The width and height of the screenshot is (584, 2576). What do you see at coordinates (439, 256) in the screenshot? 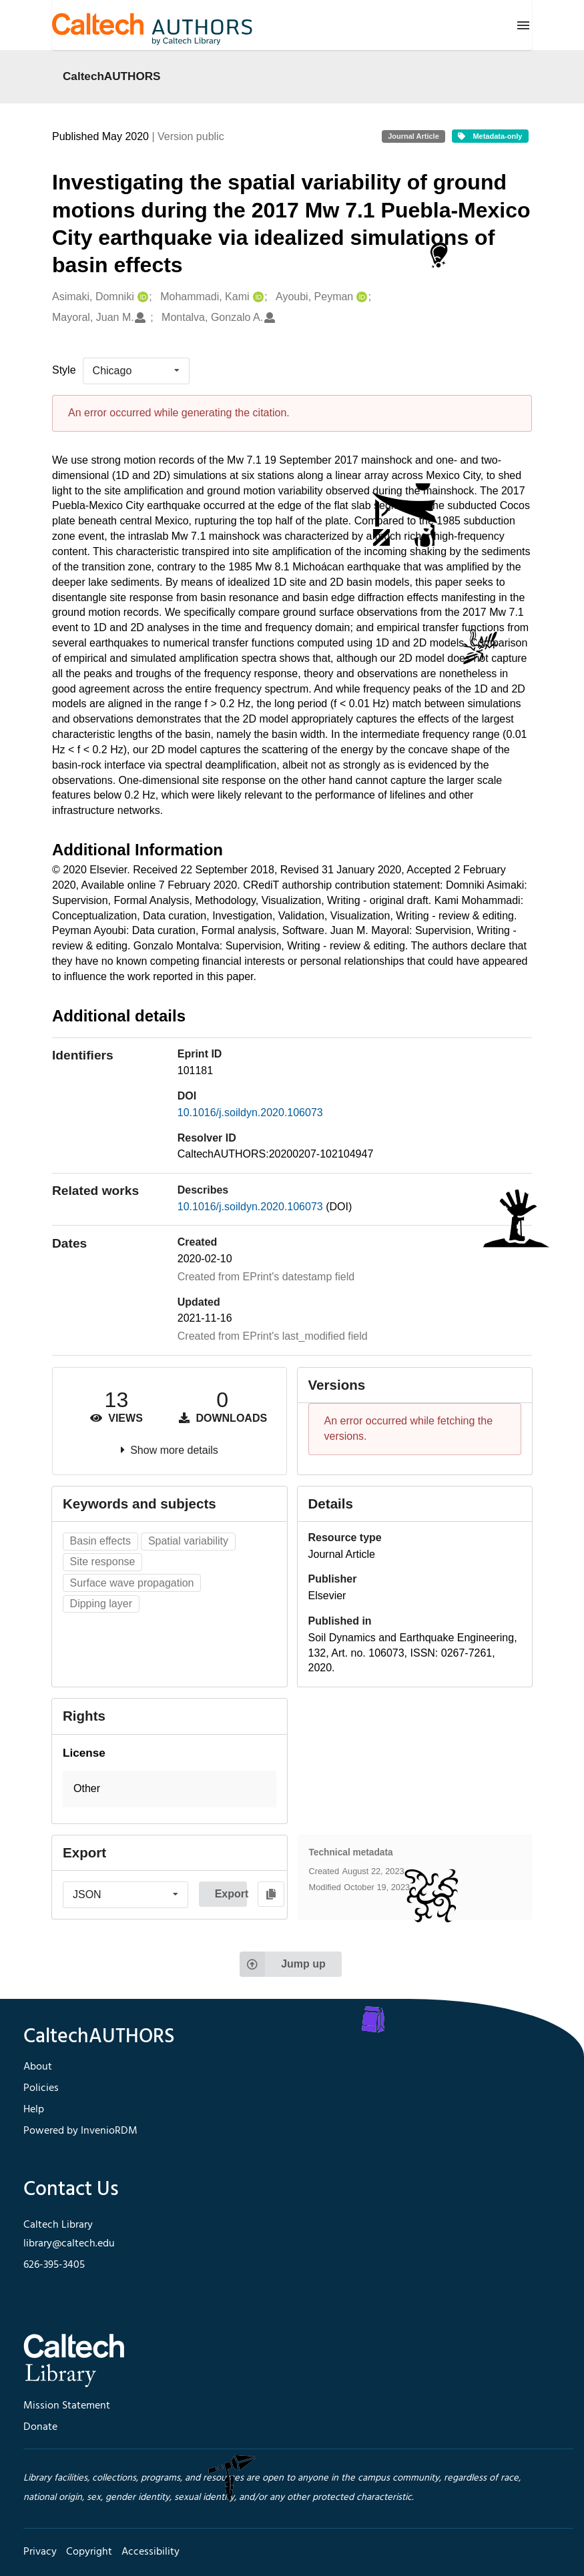
I see `browse jewelry or accessories` at bounding box center [439, 256].